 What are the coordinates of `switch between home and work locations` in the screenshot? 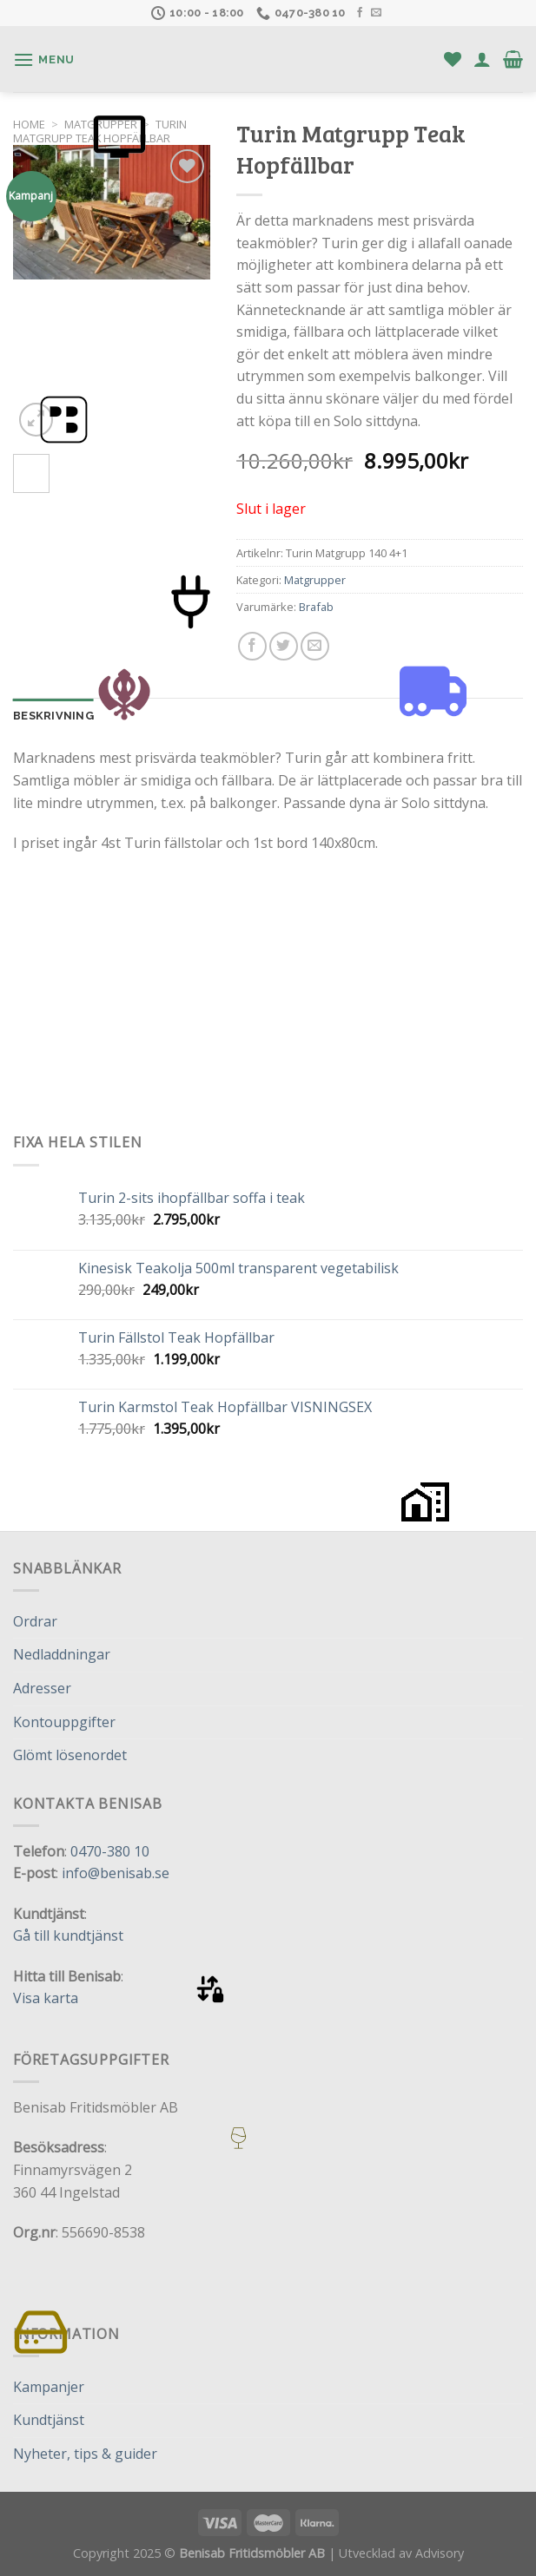 It's located at (425, 1502).